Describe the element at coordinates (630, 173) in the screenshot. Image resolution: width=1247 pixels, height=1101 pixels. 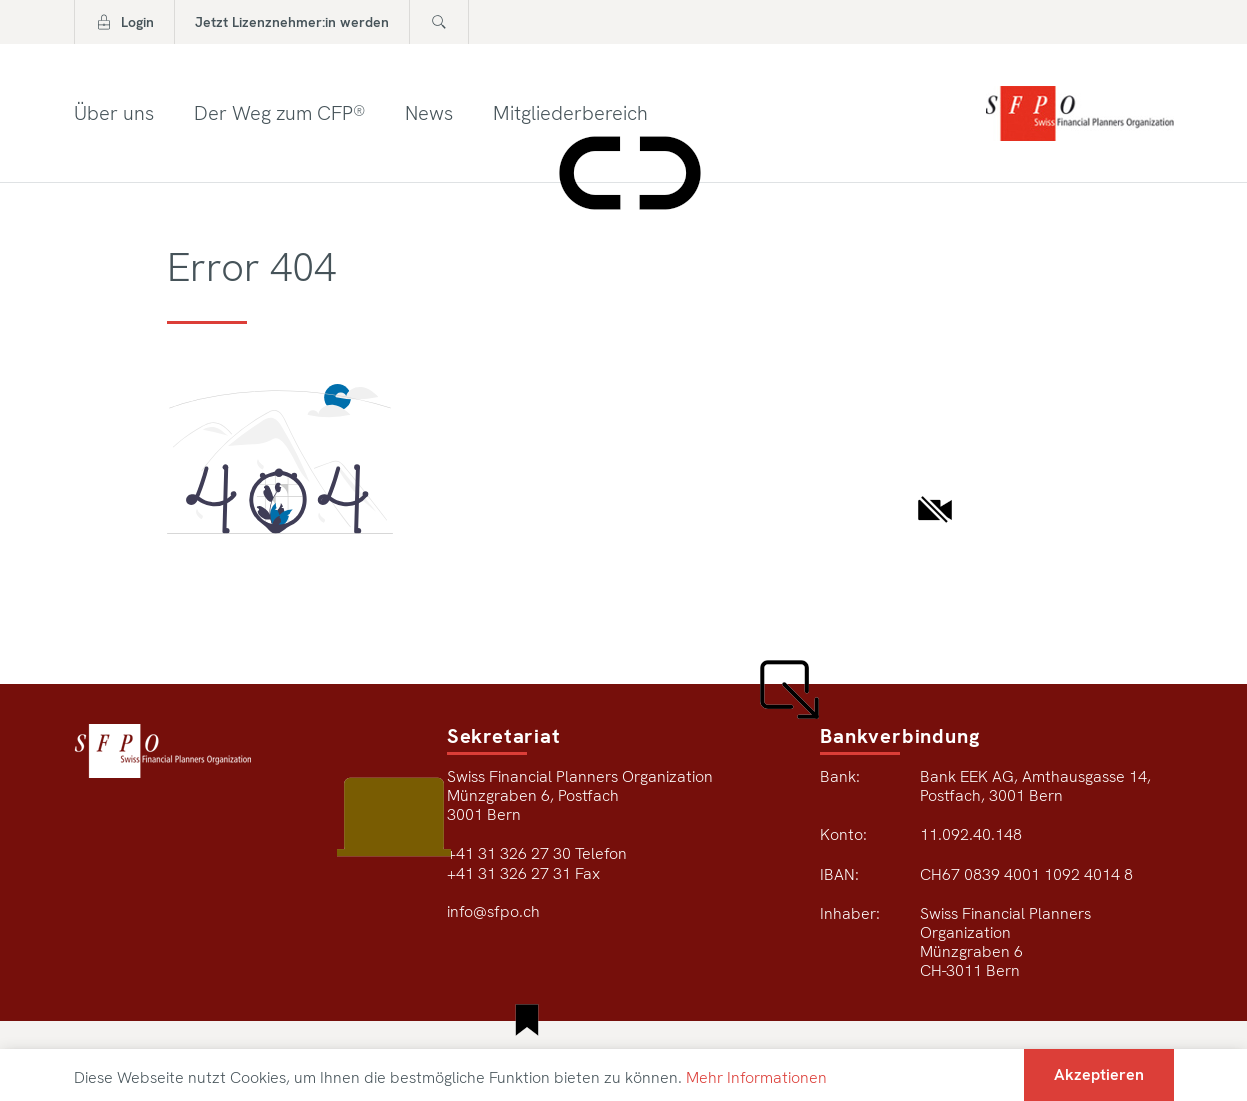
I see `disconnect or remove a linked account` at that location.